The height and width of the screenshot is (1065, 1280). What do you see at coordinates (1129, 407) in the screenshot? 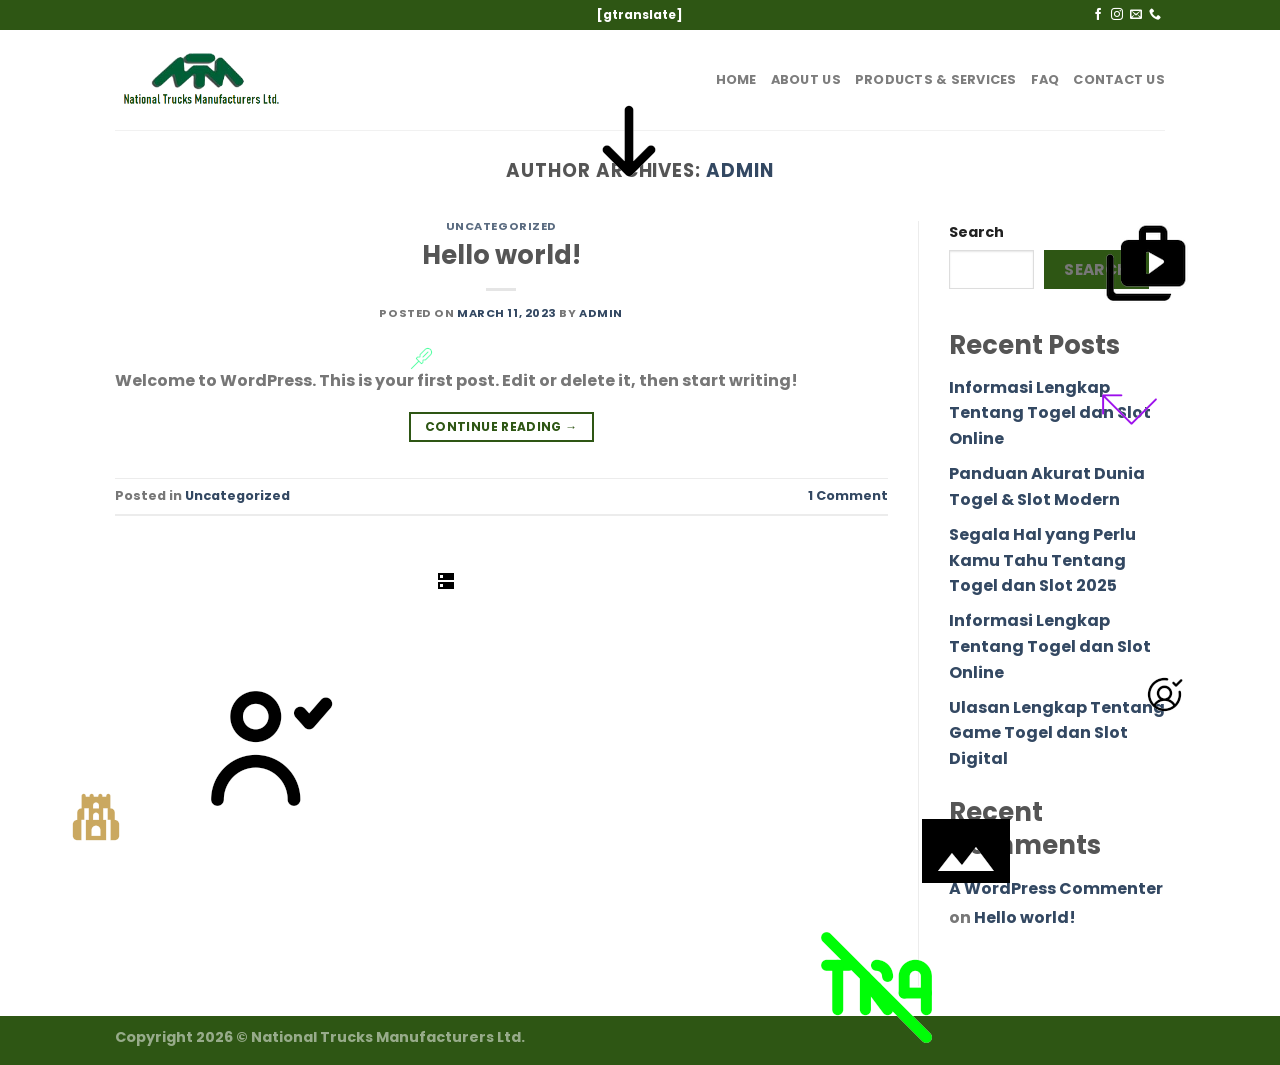
I see `go back to previous step` at bounding box center [1129, 407].